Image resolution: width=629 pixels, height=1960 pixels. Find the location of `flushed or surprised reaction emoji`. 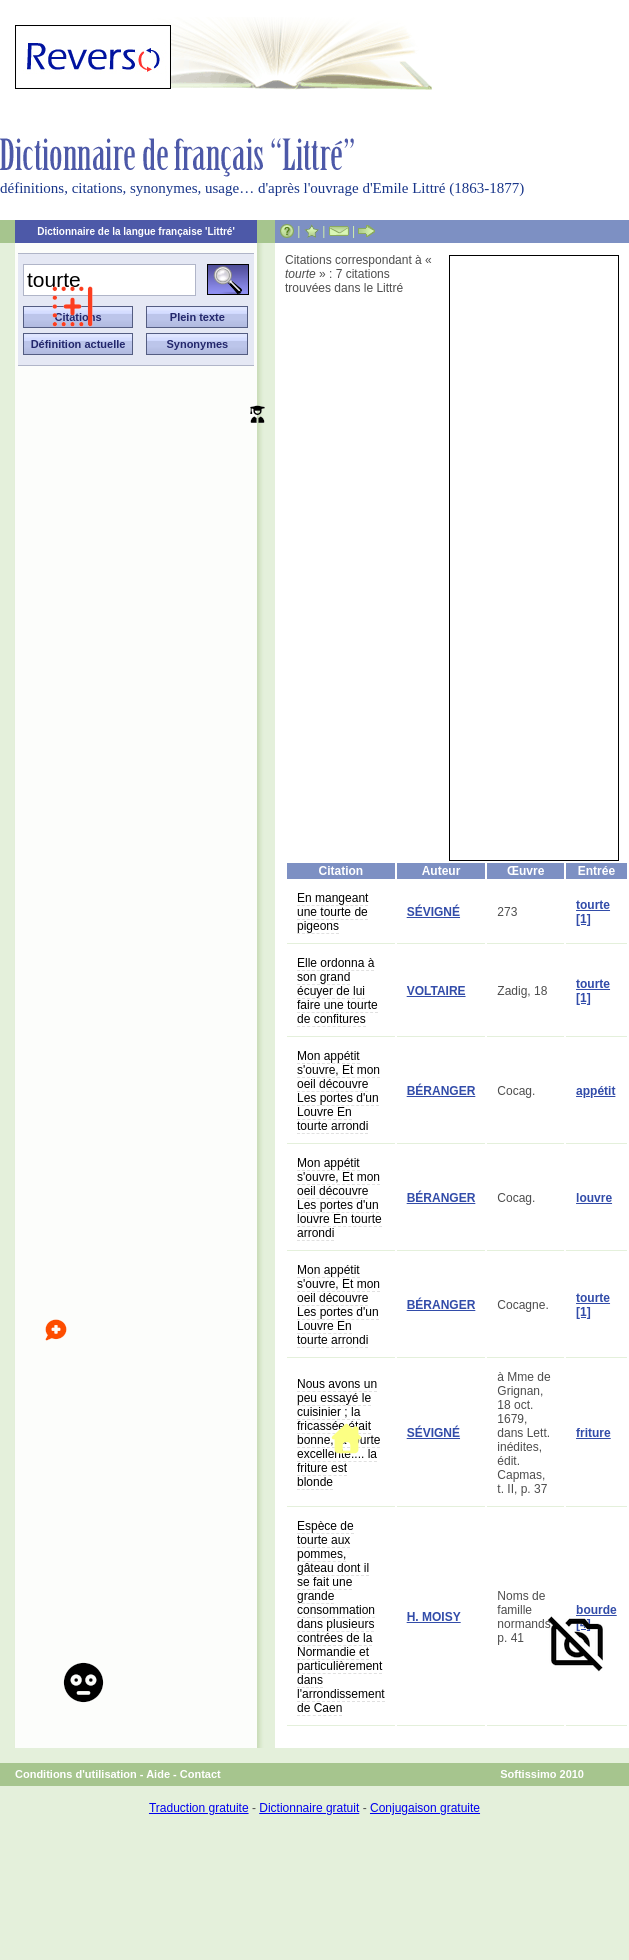

flushed or surprised reaction emoji is located at coordinates (83, 1682).